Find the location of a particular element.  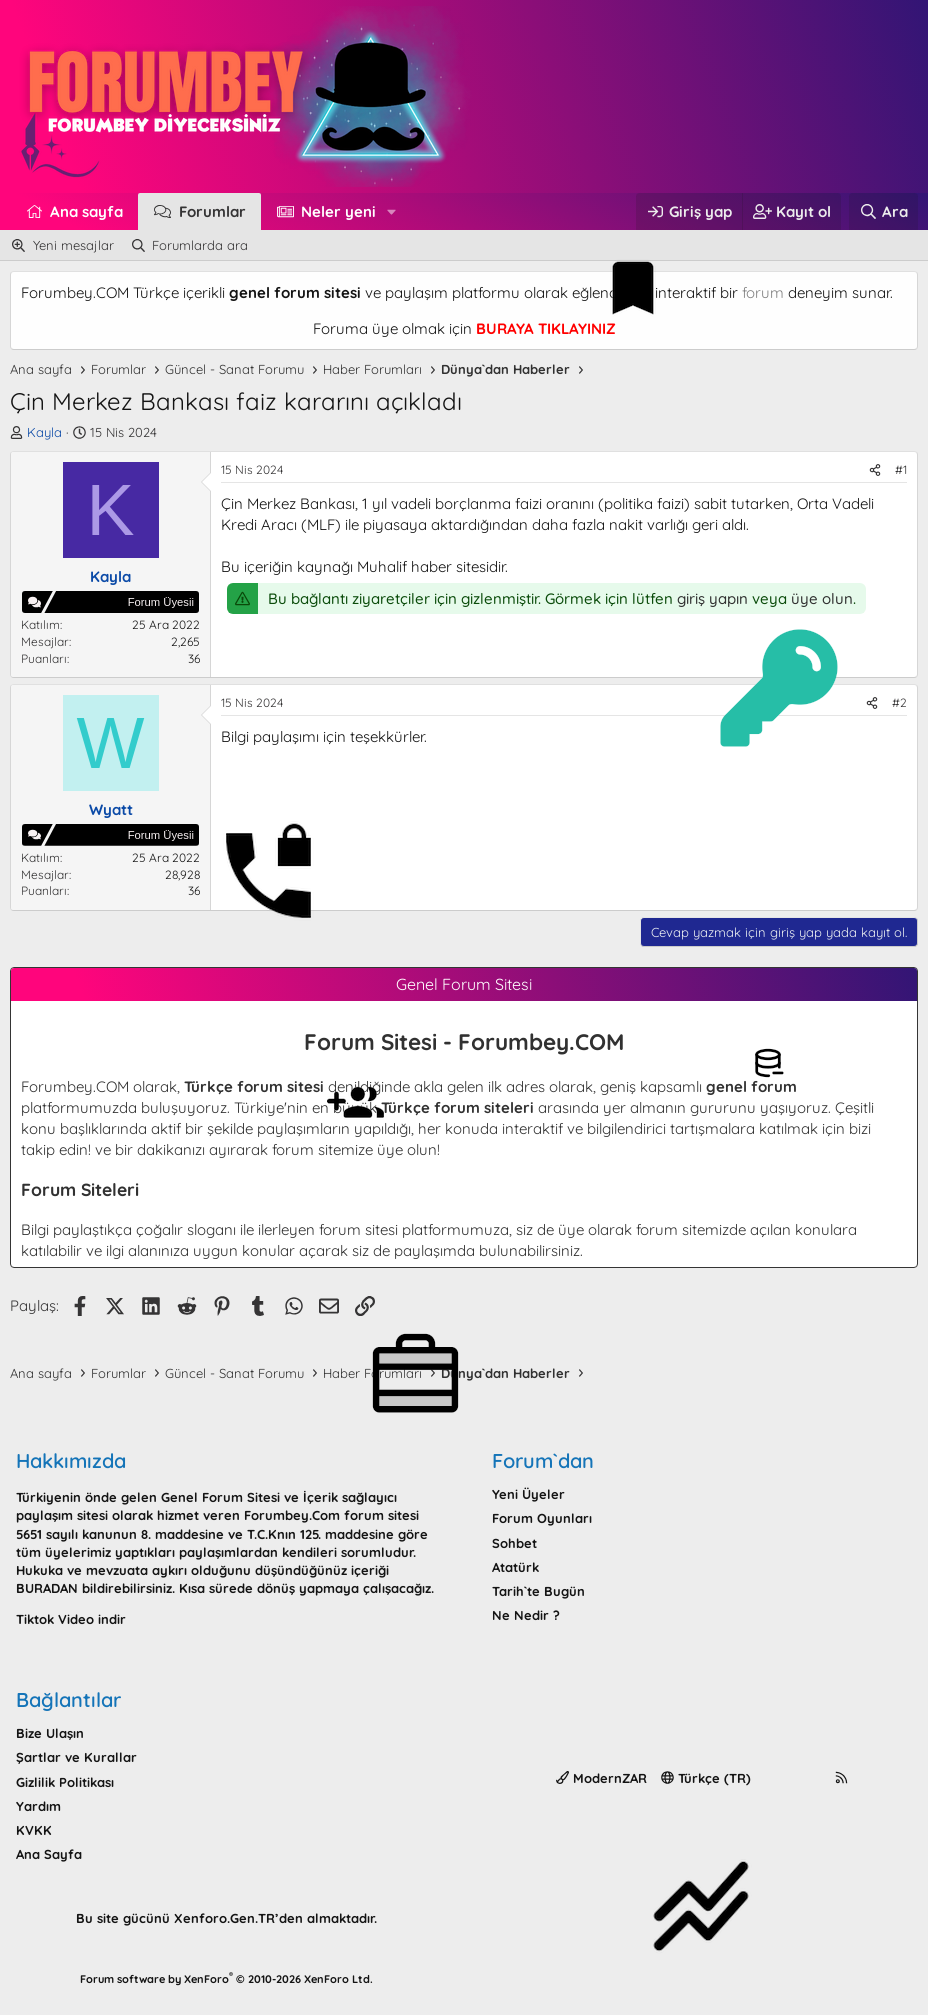

view stacked line chart data is located at coordinates (701, 1906).